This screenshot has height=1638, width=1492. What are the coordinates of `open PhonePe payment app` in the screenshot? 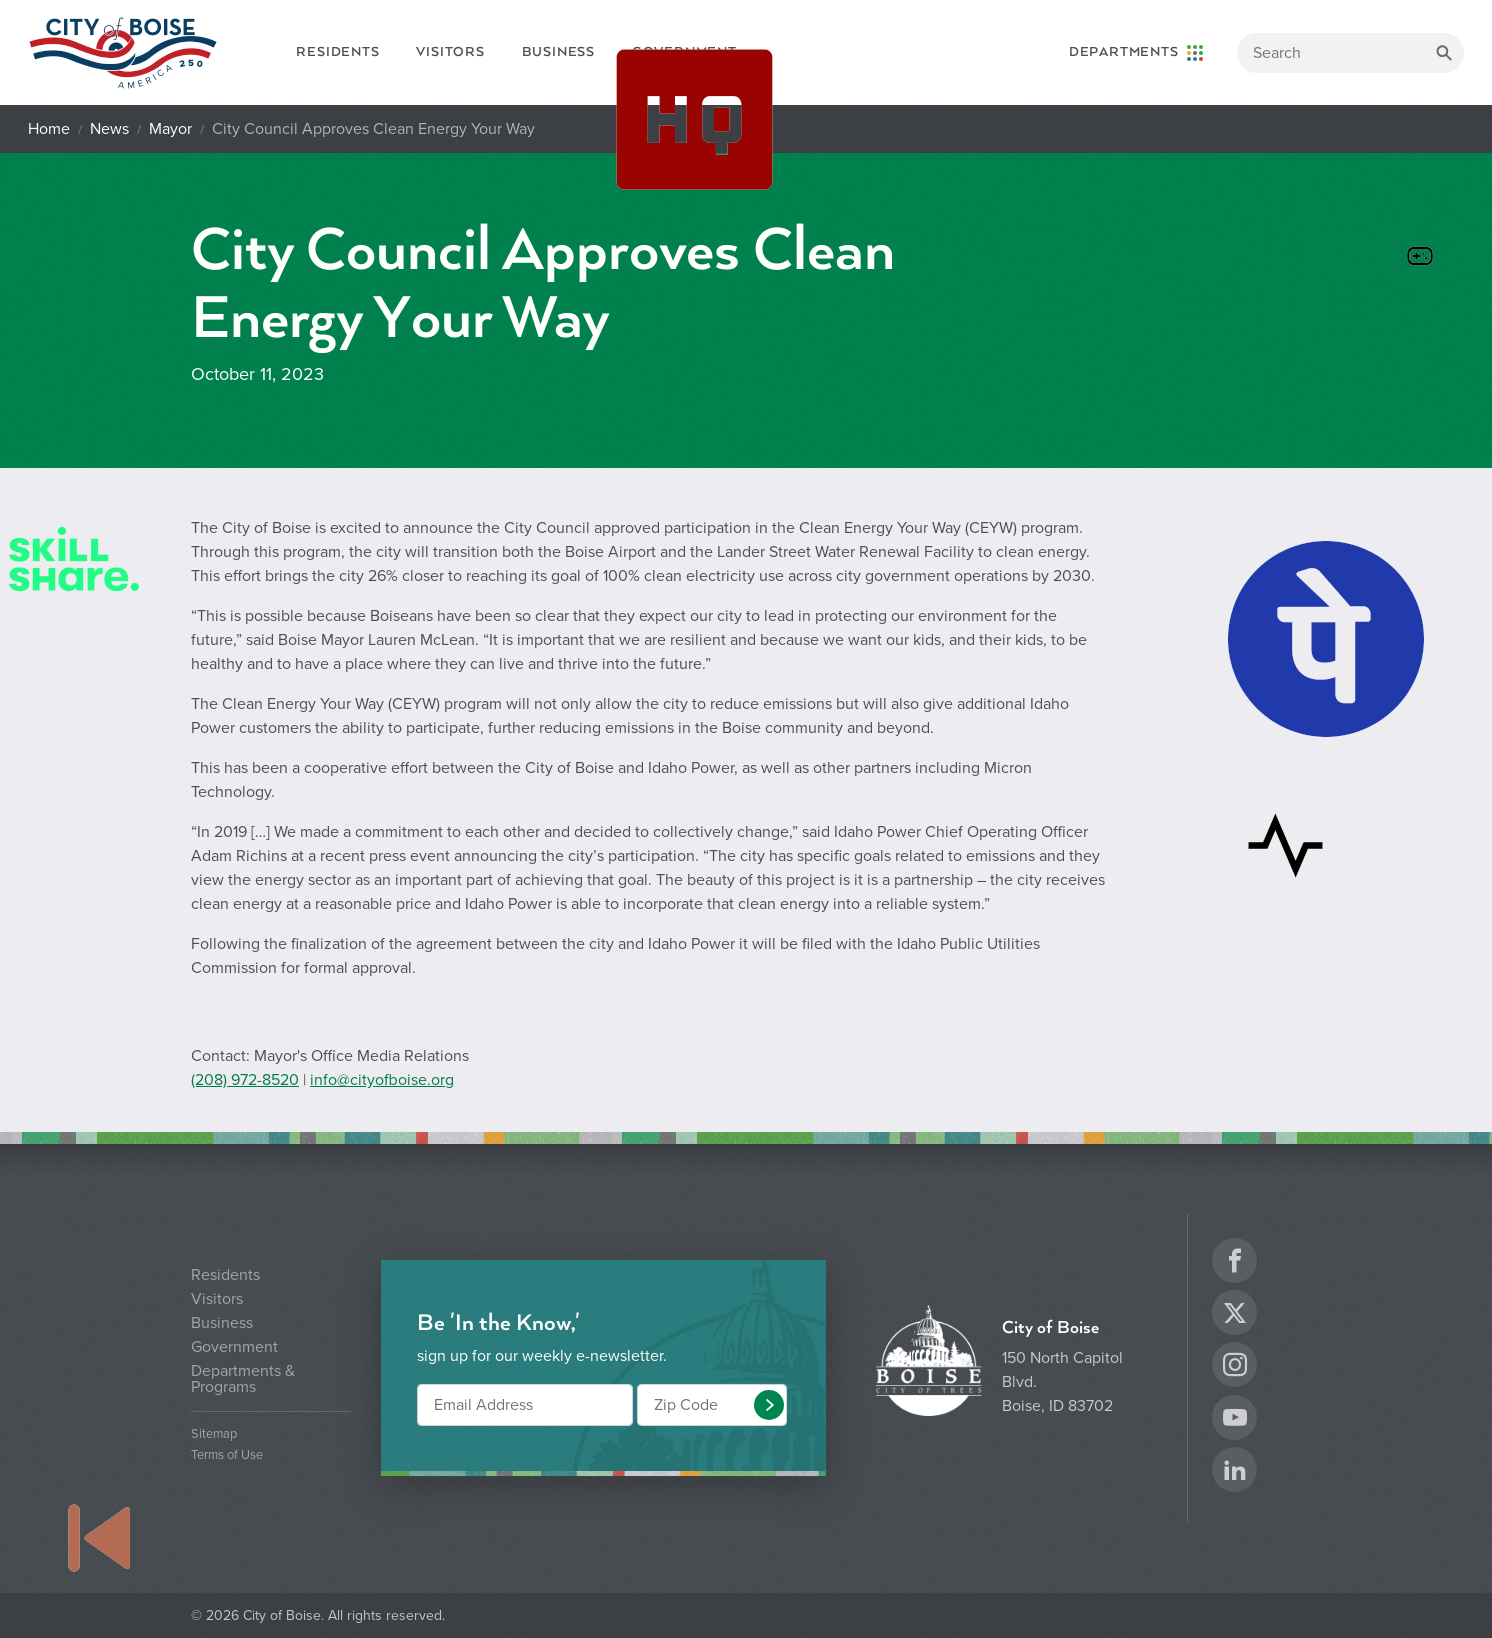 It's located at (1326, 639).